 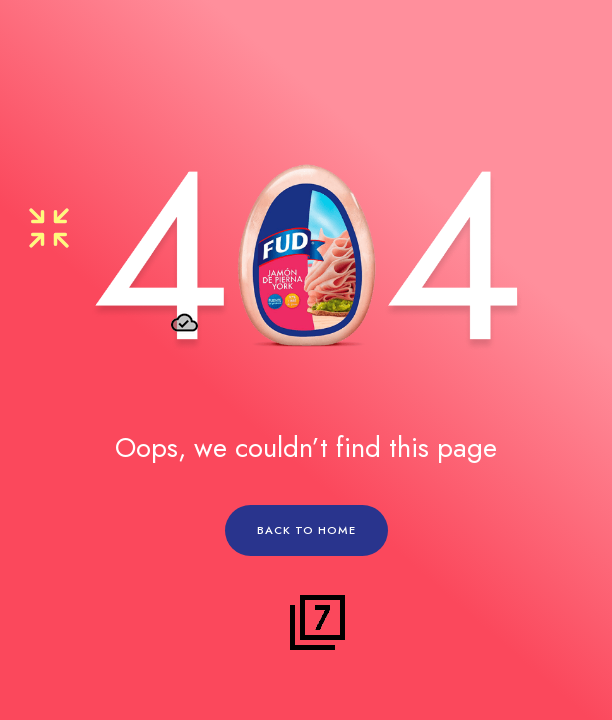 What do you see at coordinates (184, 322) in the screenshot?
I see `file successfully uploaded to cloud storage` at bounding box center [184, 322].